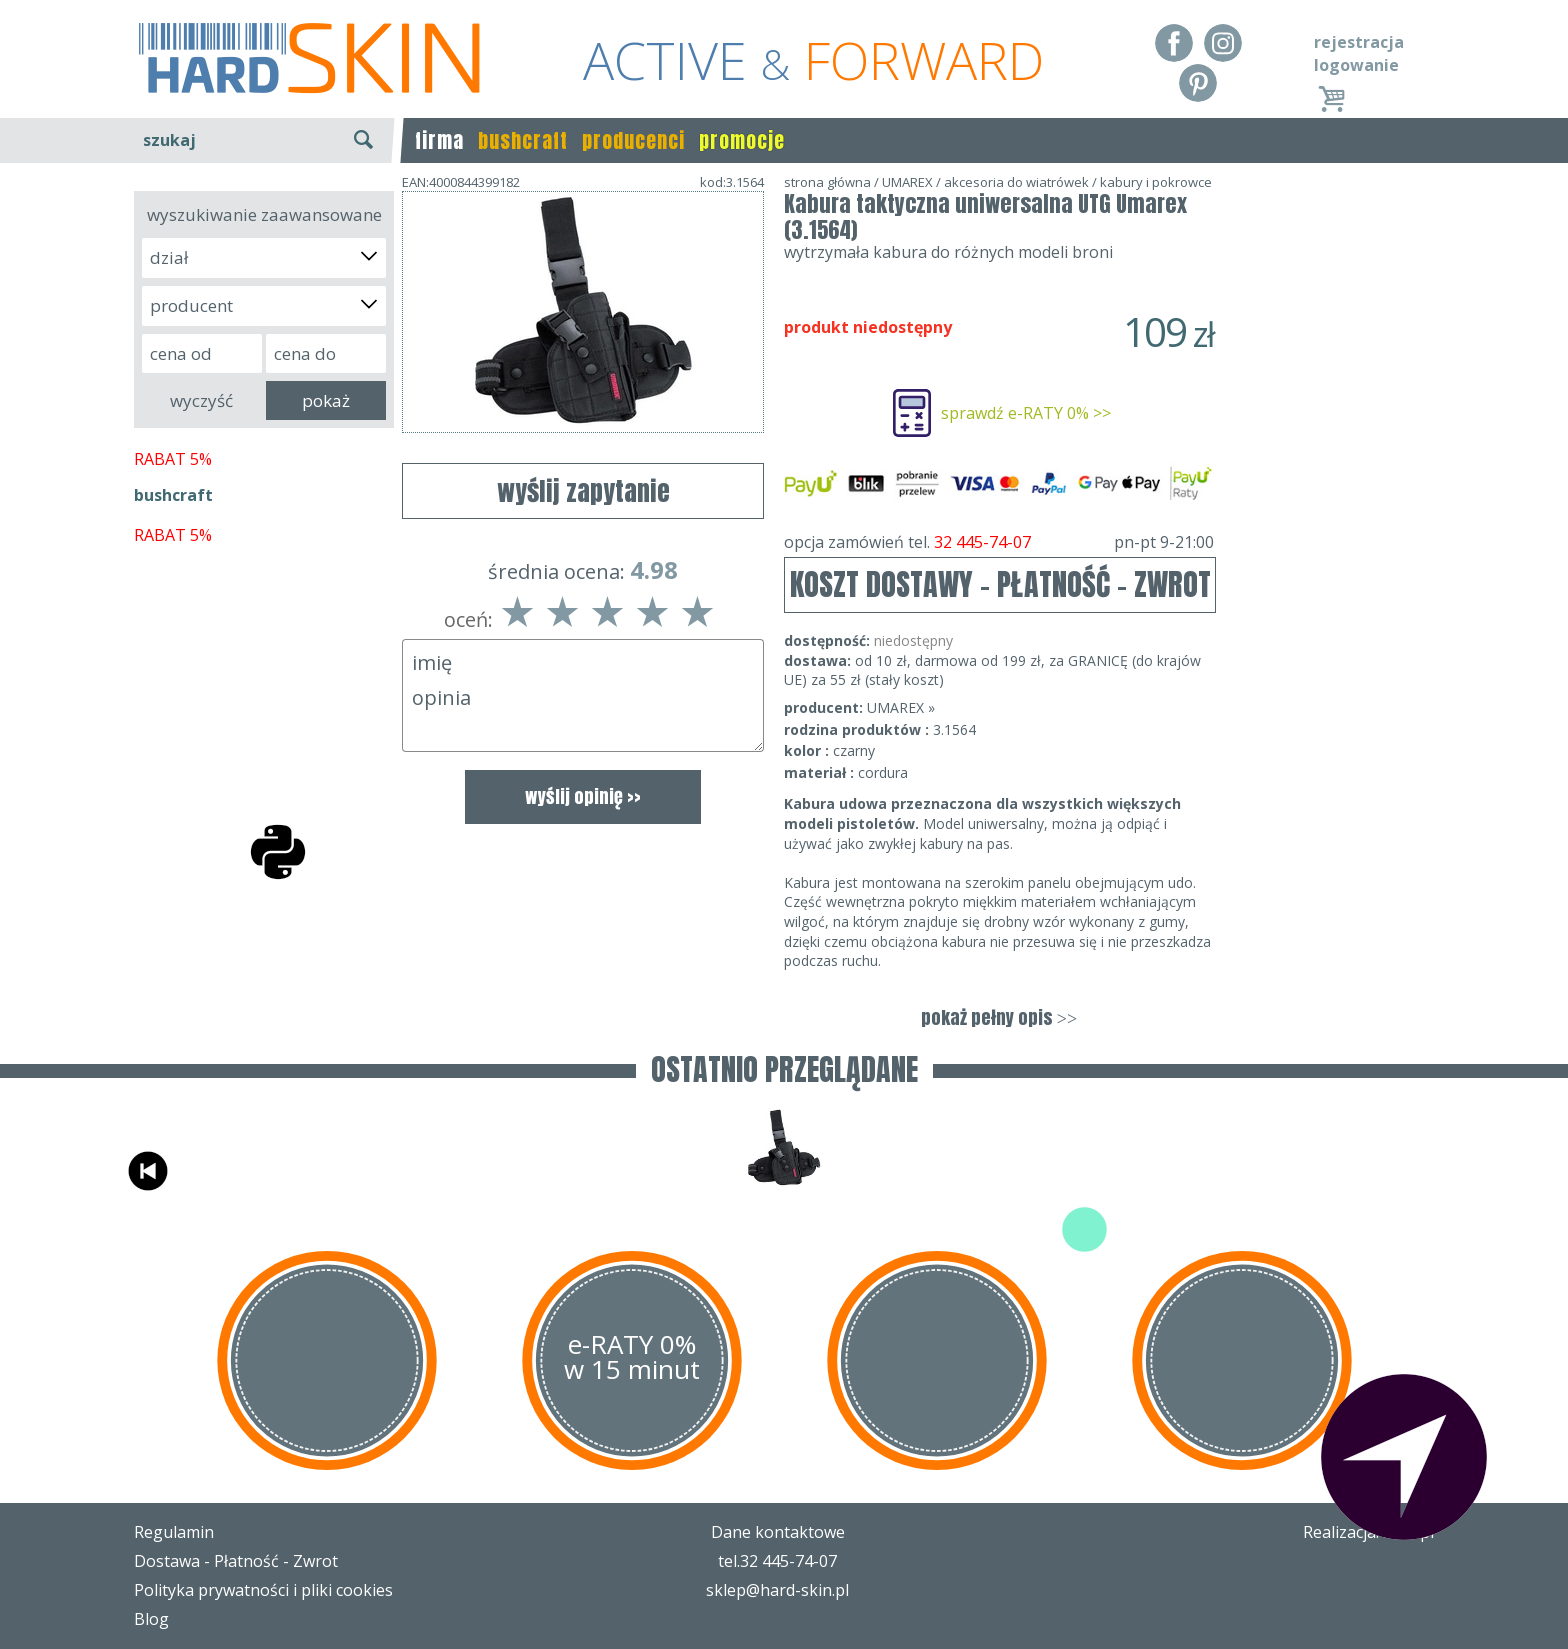 The width and height of the screenshot is (1568, 1649). Describe the element at coordinates (1404, 1457) in the screenshot. I see `navigate to current location` at that location.